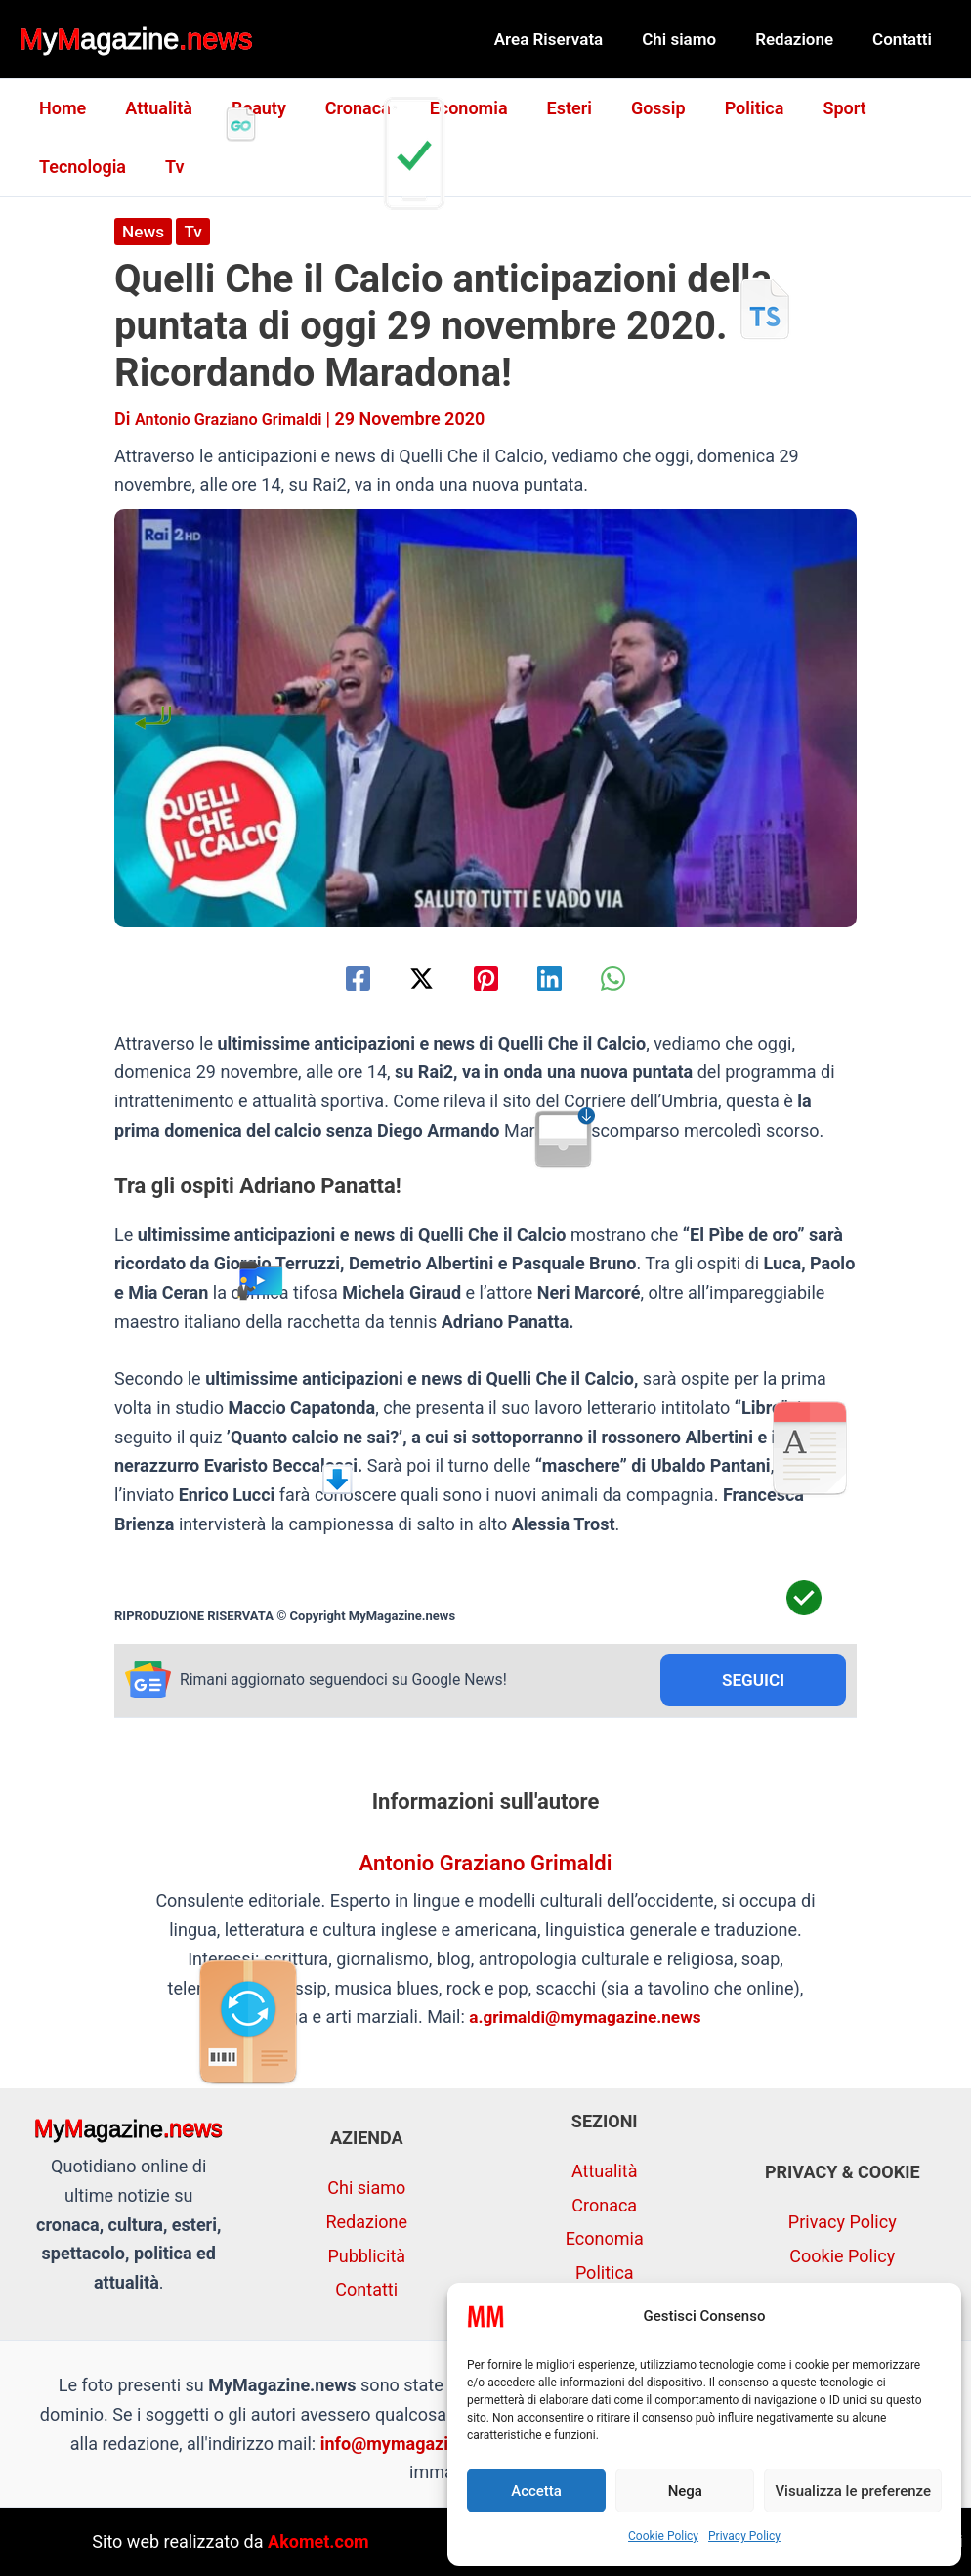 This screenshot has height=2576, width=971. I want to click on reply to all recipients of an email, so click(152, 715).